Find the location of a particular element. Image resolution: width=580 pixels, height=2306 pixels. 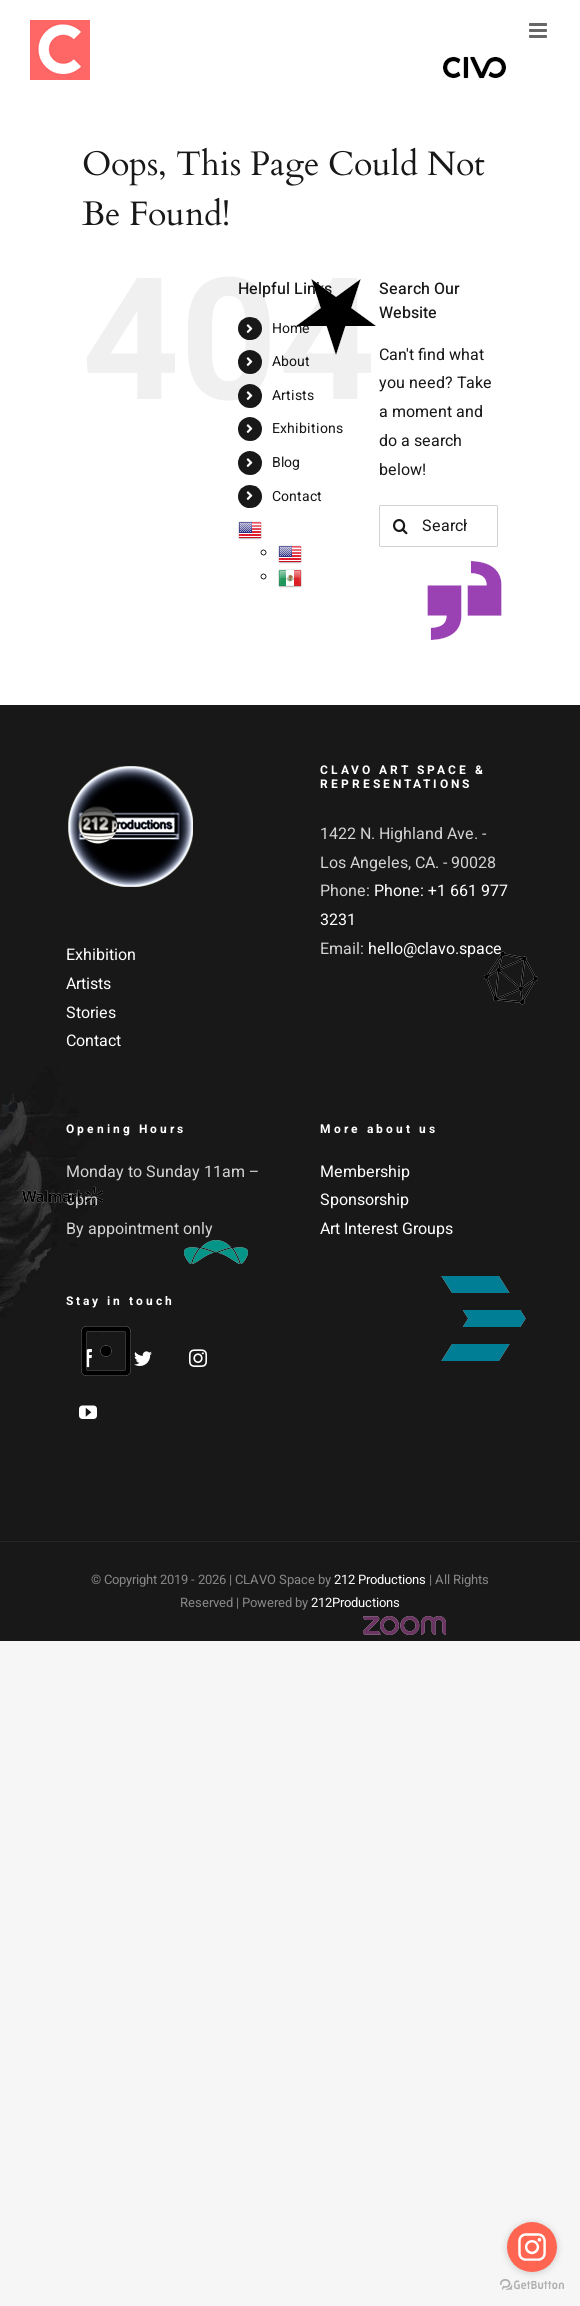

roll the dice or generate a random result is located at coordinates (106, 1351).